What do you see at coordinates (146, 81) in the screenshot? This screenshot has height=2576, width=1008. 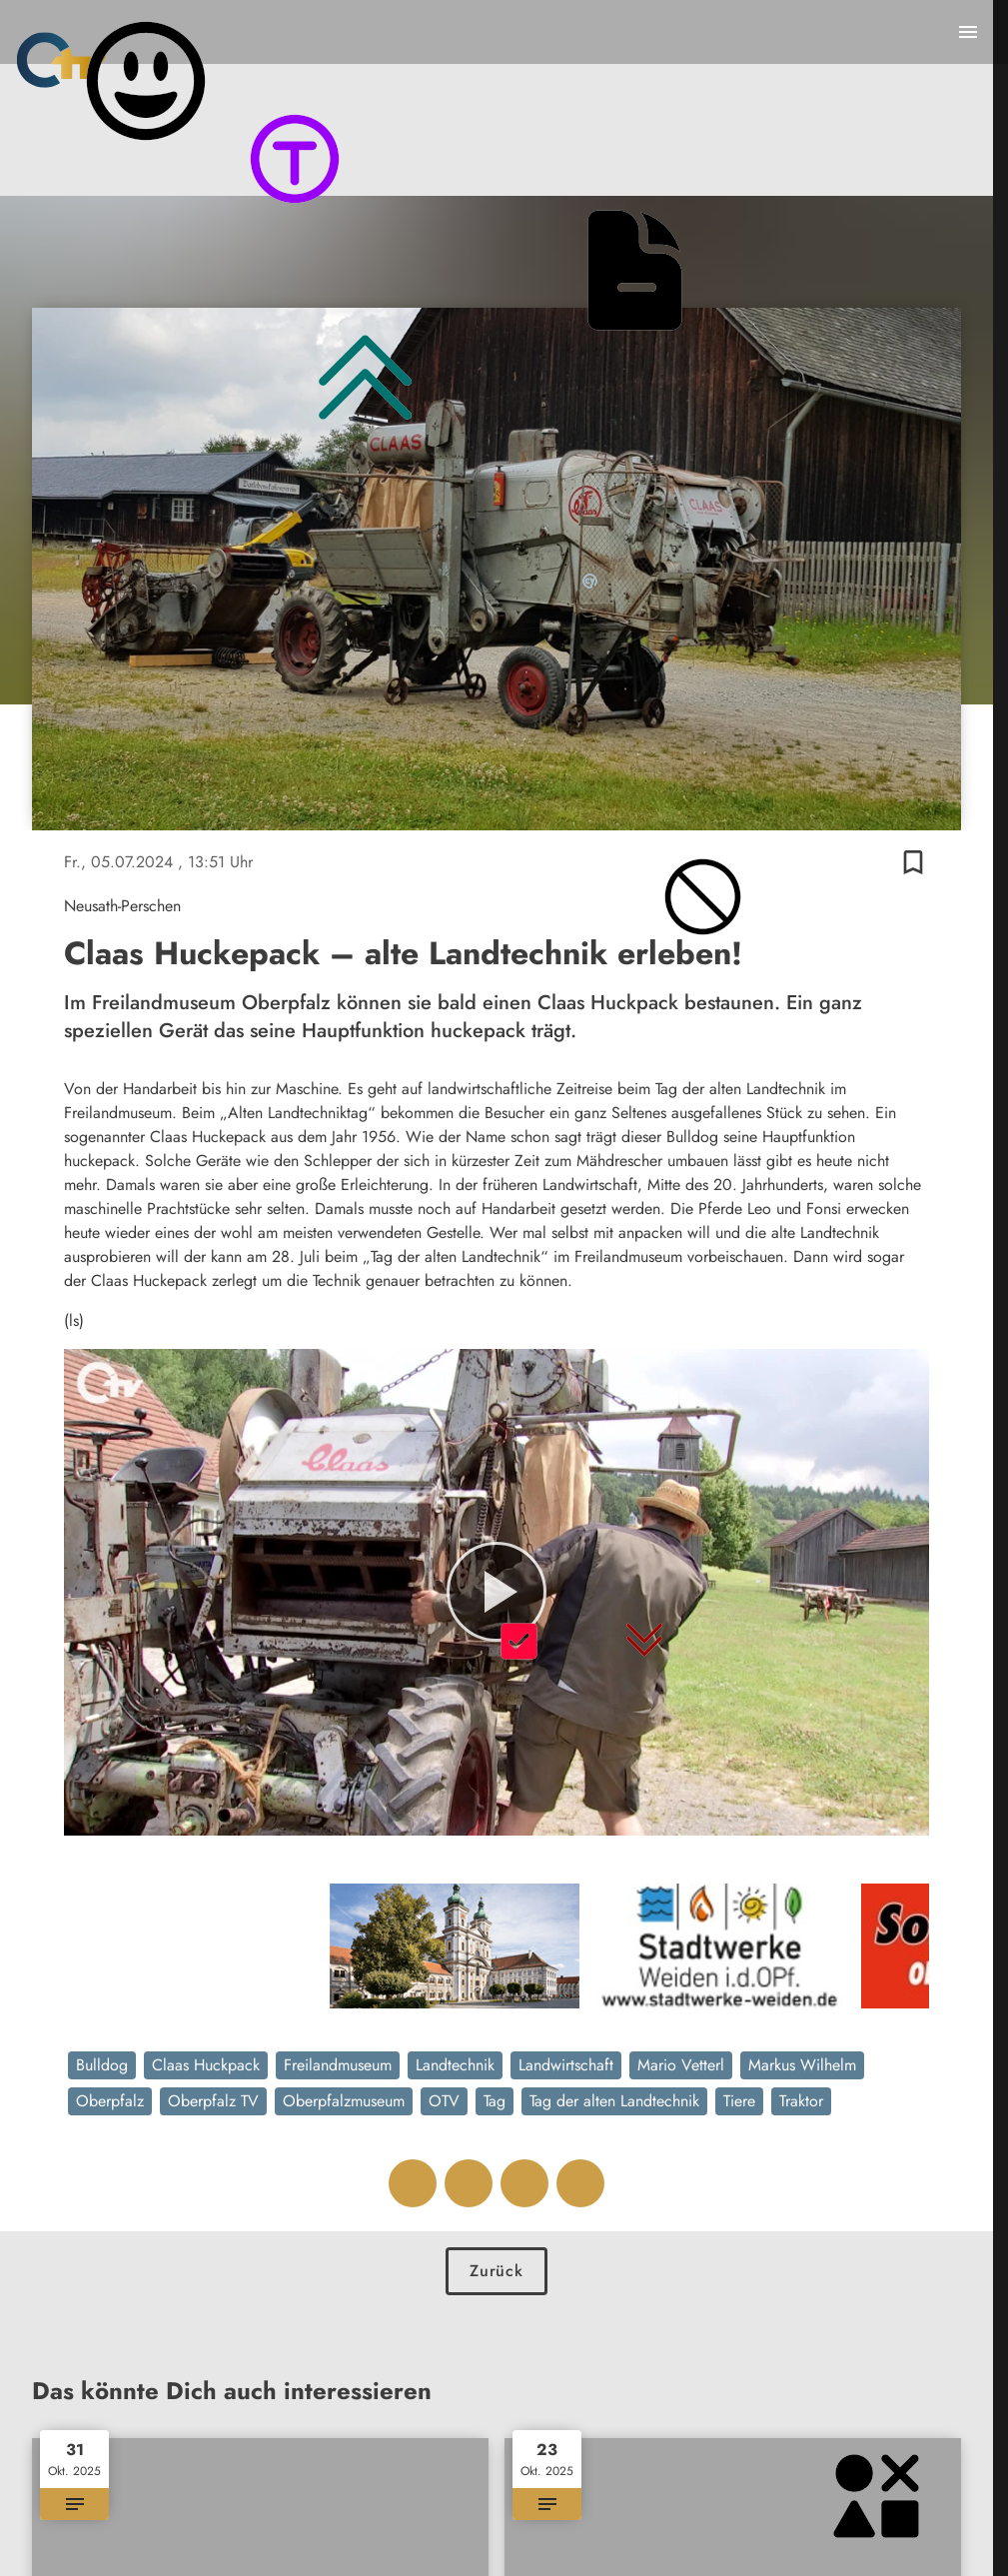 I see `insert a grinning emoji into your message` at bounding box center [146, 81].